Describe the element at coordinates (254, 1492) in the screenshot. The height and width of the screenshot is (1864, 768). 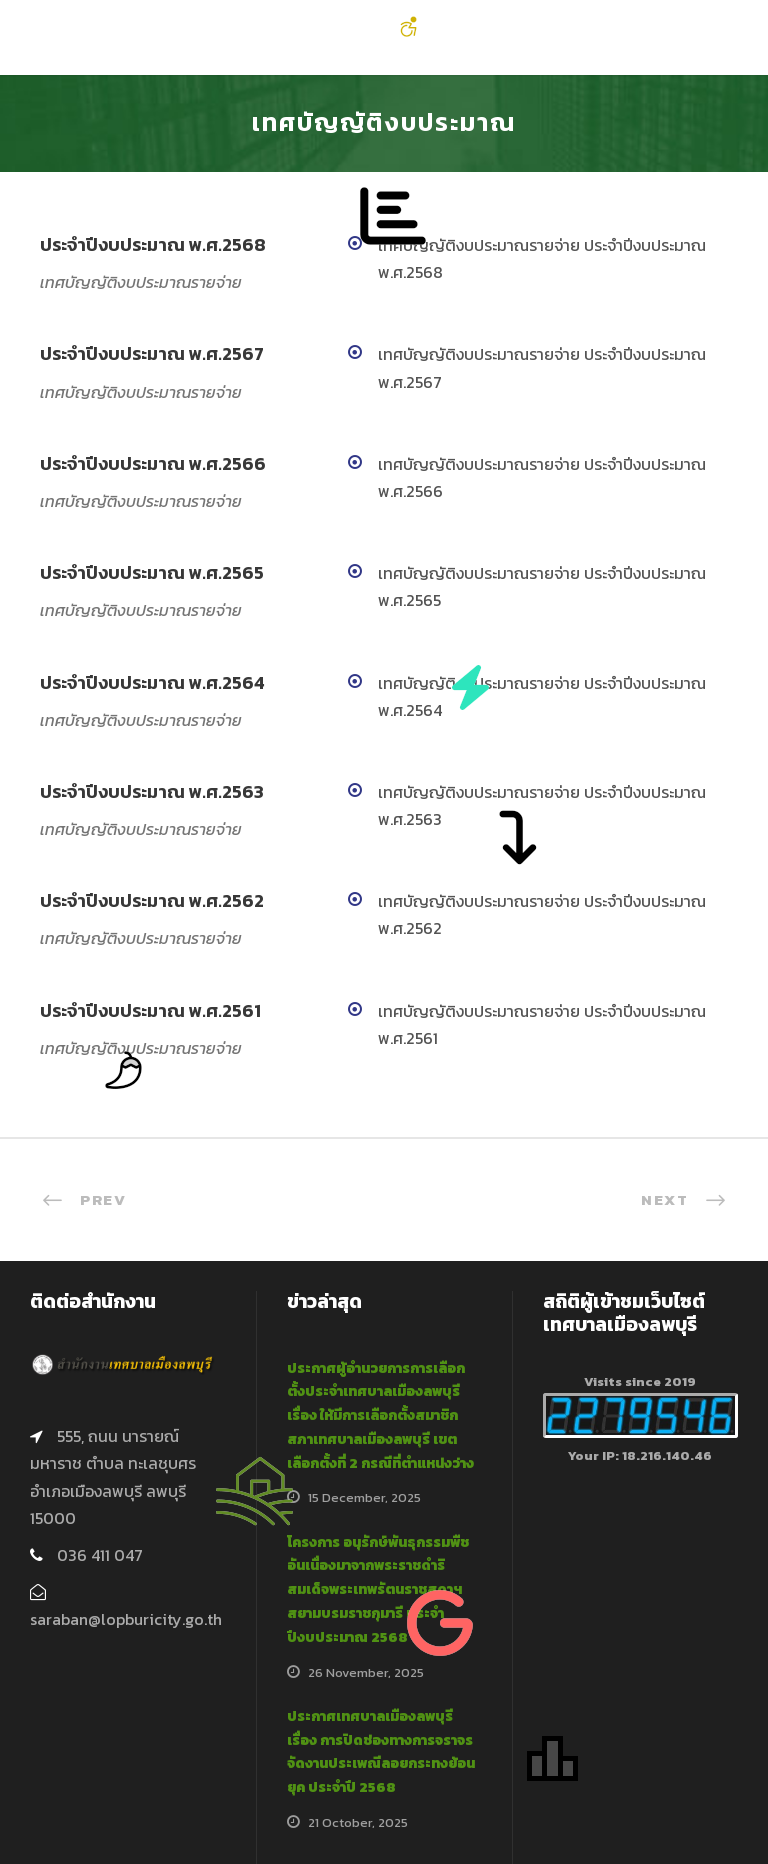
I see `access farm or agricultural features` at that location.